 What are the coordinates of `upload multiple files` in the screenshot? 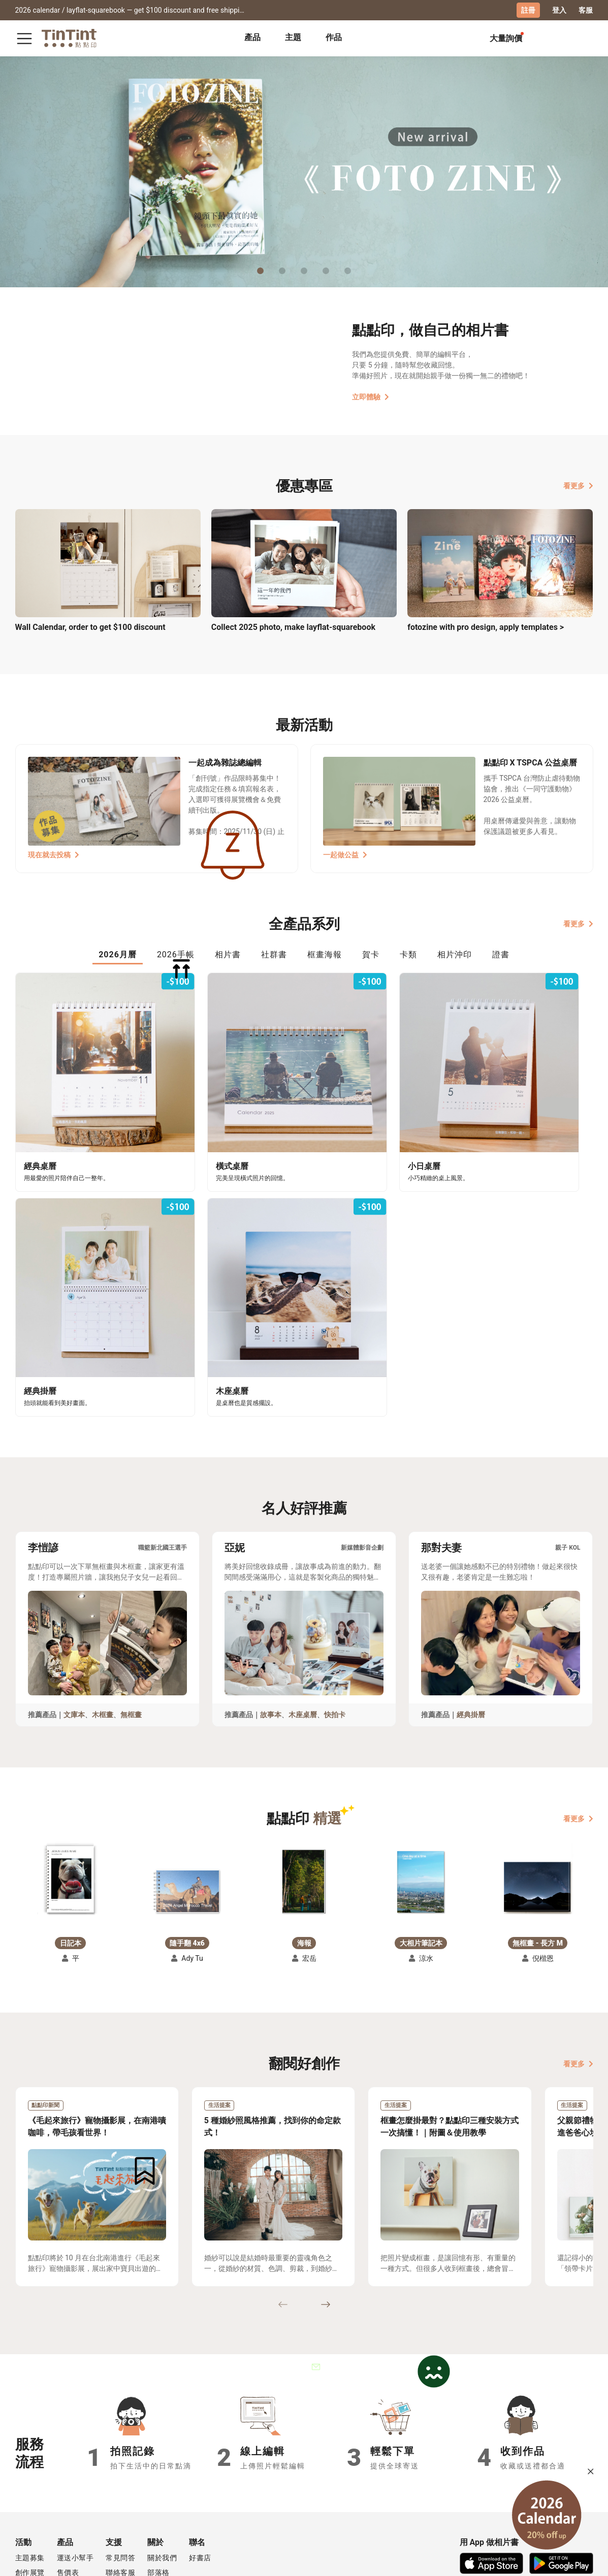 It's located at (181, 969).